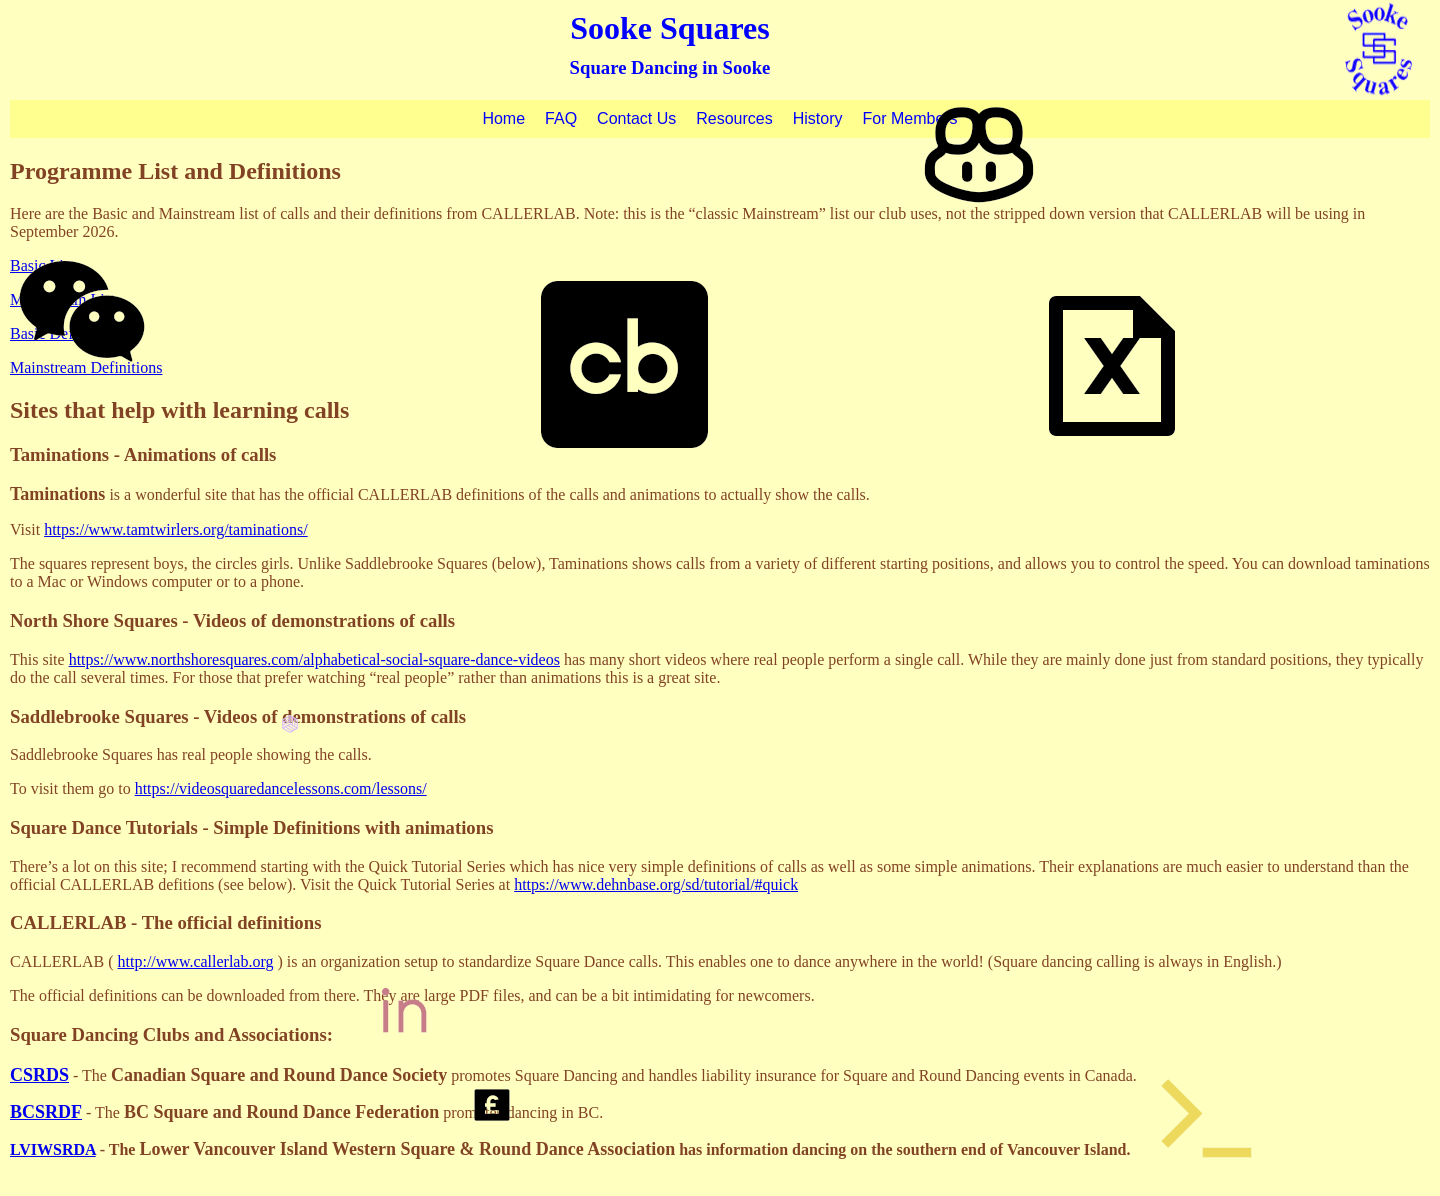 This screenshot has width=1440, height=1196. What do you see at coordinates (1112, 366) in the screenshot?
I see `open an excel spreadsheet` at bounding box center [1112, 366].